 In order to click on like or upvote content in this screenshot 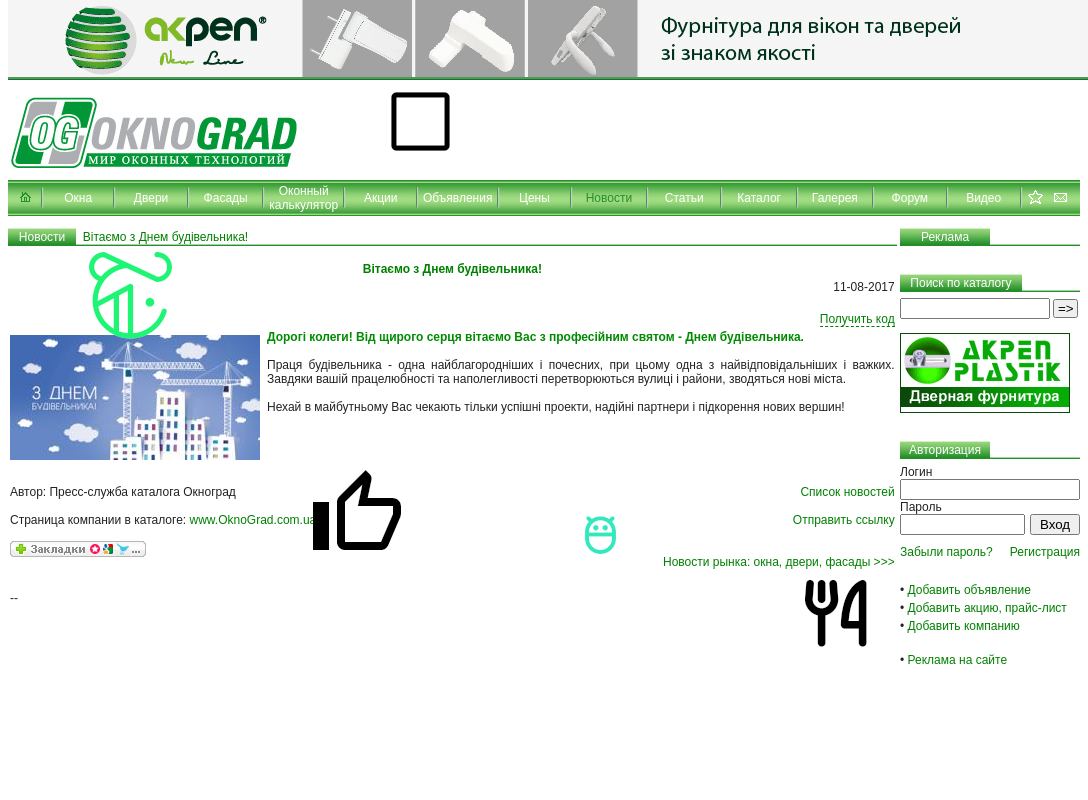, I will do `click(357, 514)`.